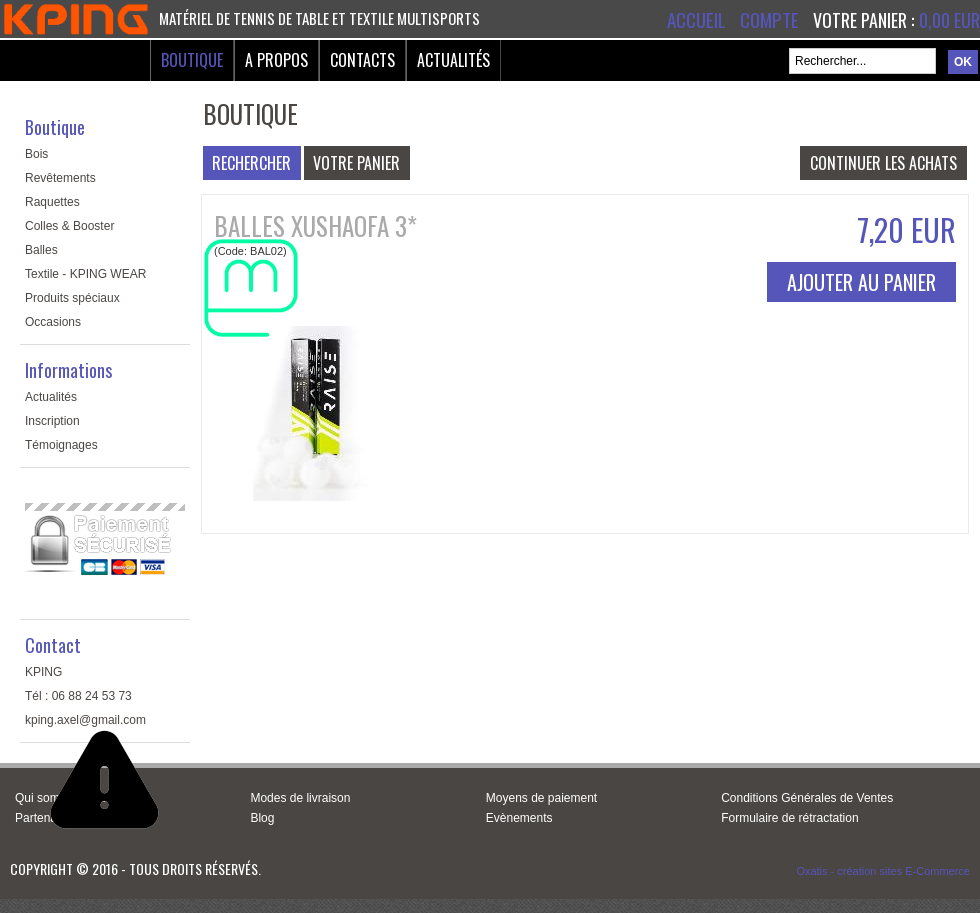 This screenshot has height=913, width=980. What do you see at coordinates (104, 785) in the screenshot?
I see `indicates a warning or caution state` at bounding box center [104, 785].